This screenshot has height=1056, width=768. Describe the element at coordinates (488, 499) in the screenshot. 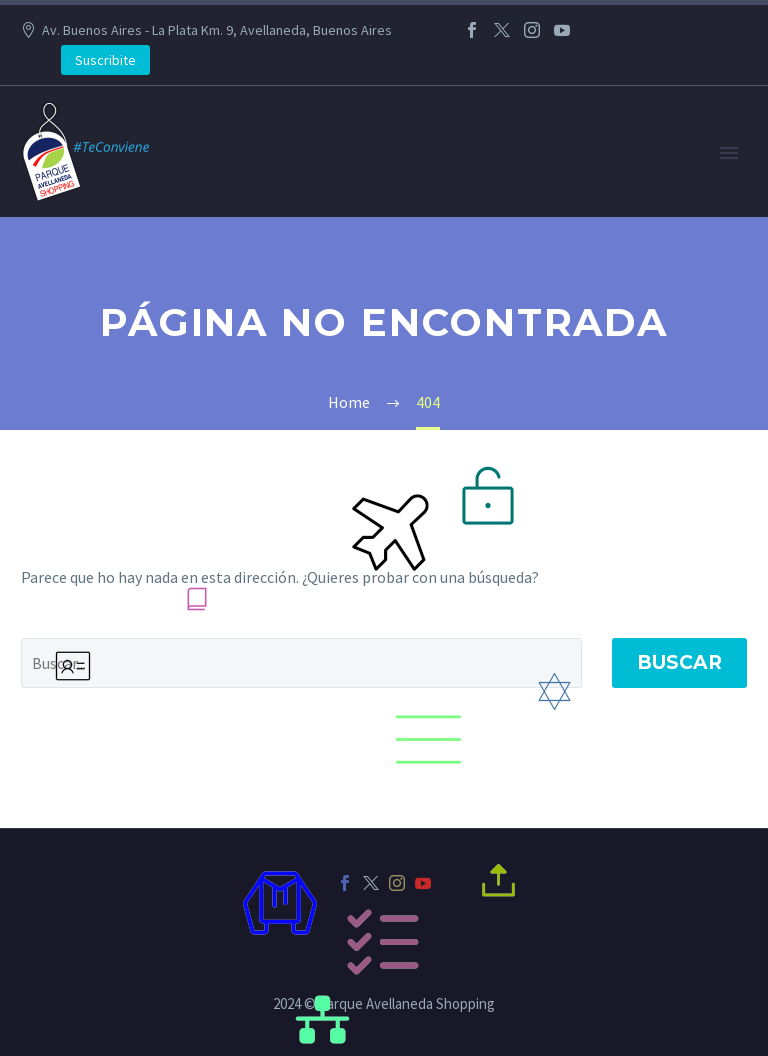

I see `unlocked or unsecured state` at that location.